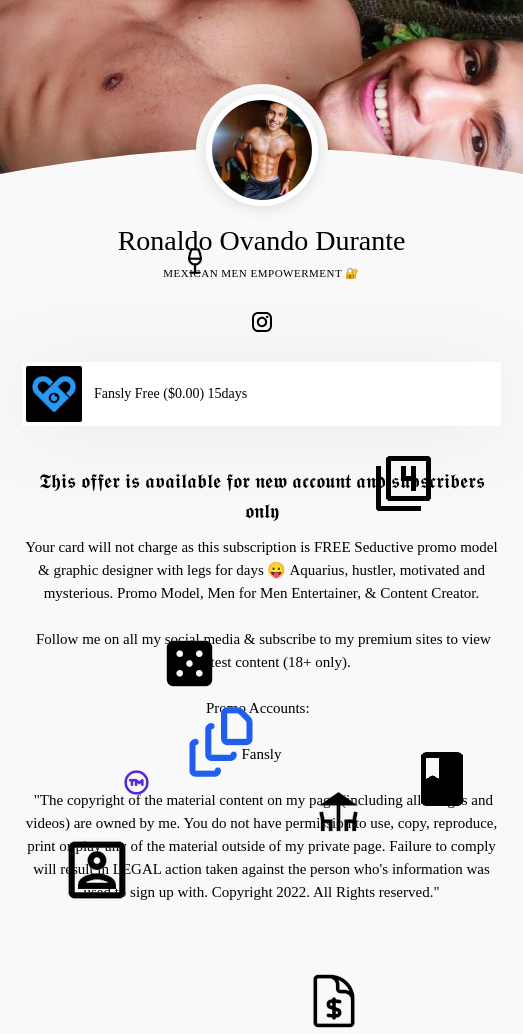 This screenshot has height=1034, width=523. What do you see at coordinates (195, 261) in the screenshot?
I see `browse wine selection or menu` at bounding box center [195, 261].